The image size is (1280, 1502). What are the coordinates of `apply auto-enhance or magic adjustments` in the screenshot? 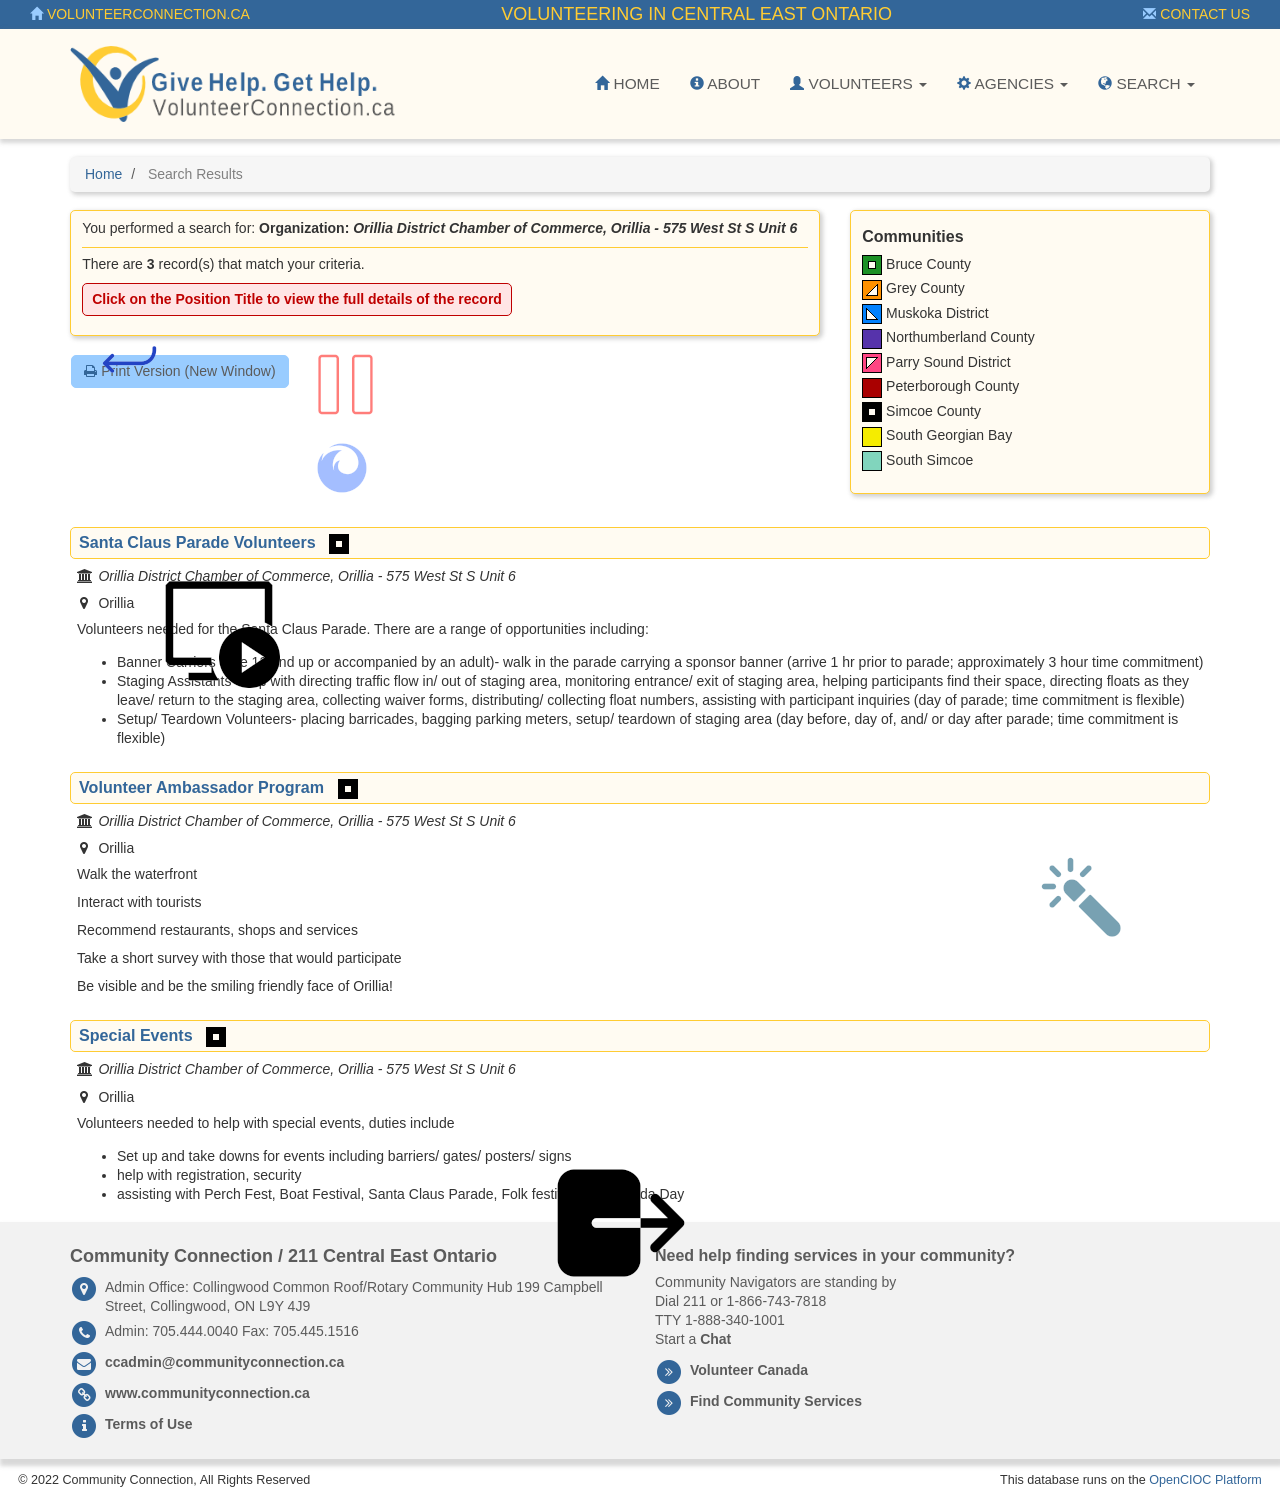 It's located at (1082, 898).